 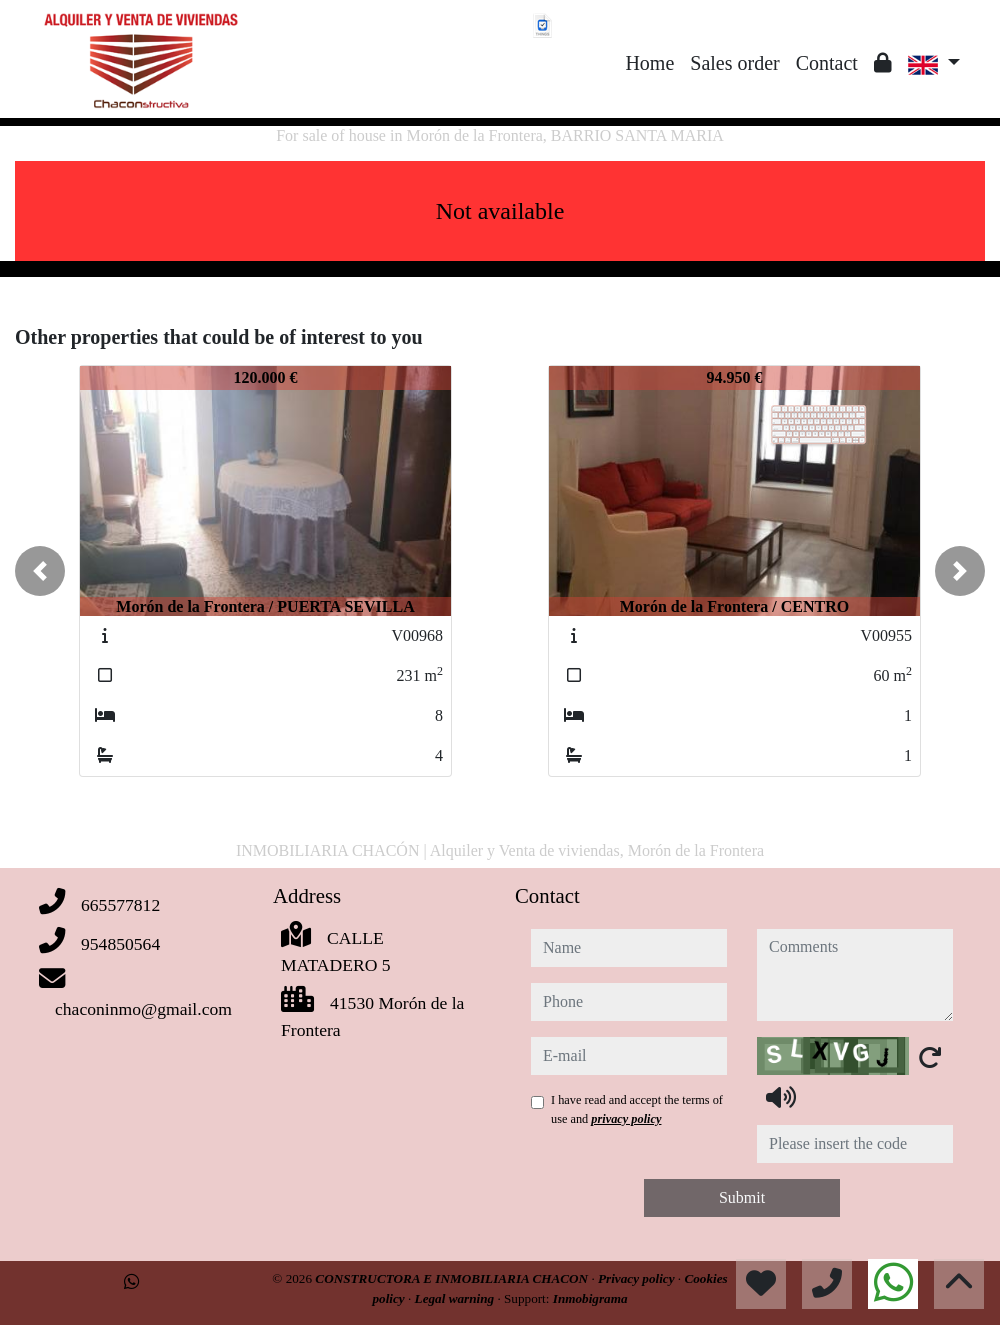 What do you see at coordinates (542, 25) in the screenshot?
I see `things 3 database file or backup` at bounding box center [542, 25].